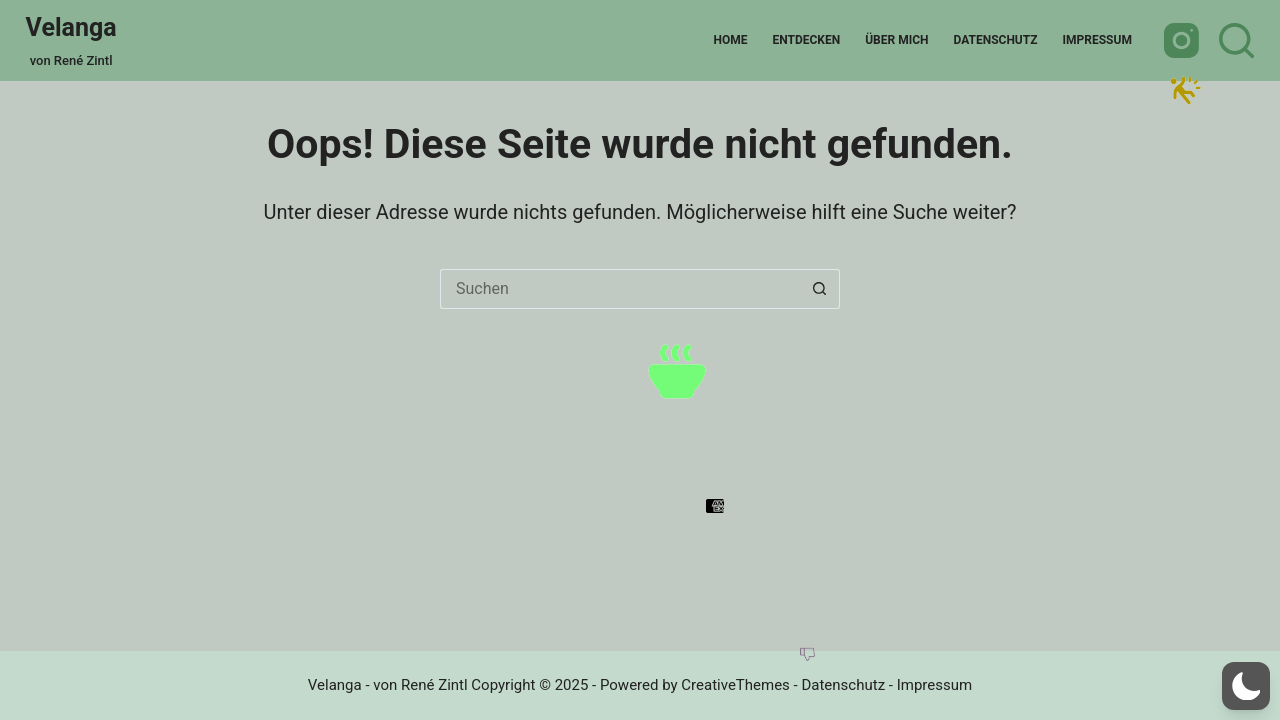 This screenshot has width=1280, height=720. I want to click on indicates a slip, trip, or fall hazard warning, so click(1185, 90).